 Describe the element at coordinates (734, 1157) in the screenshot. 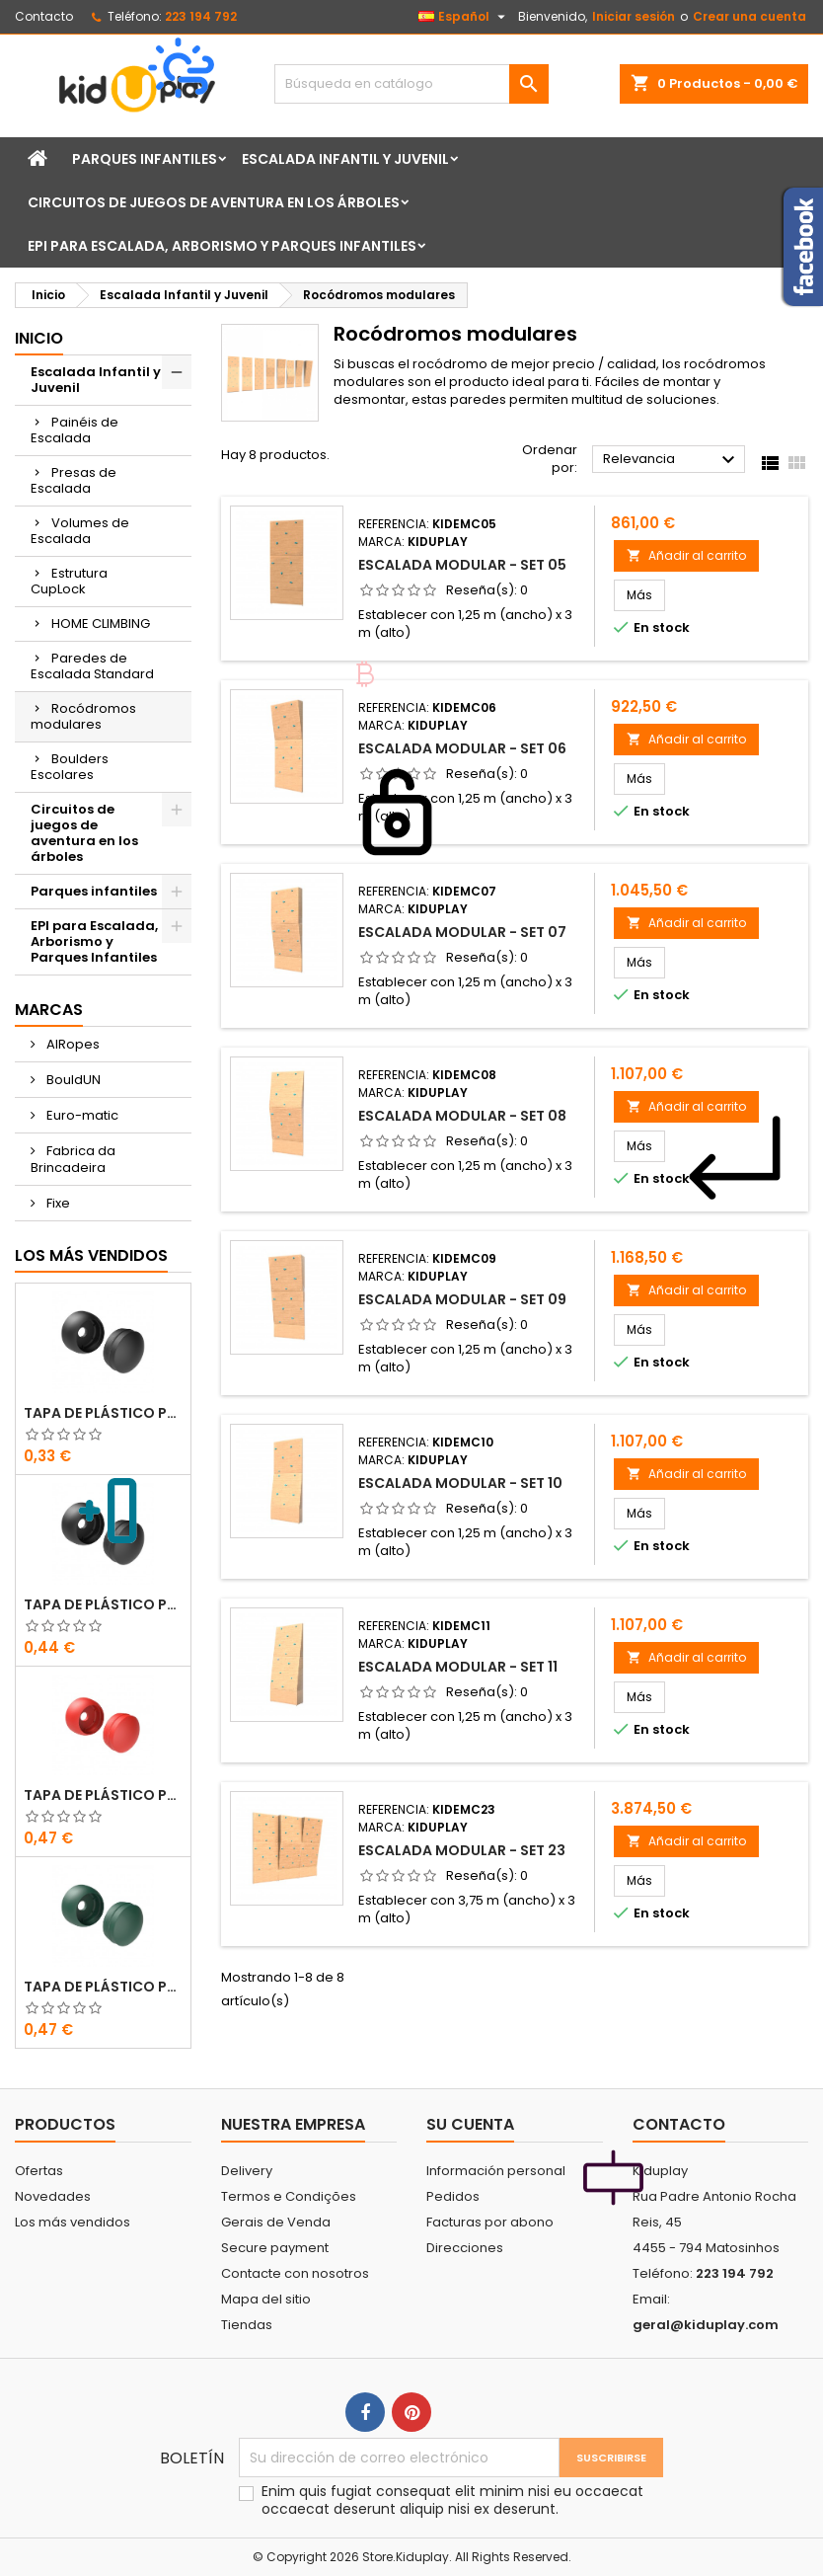

I see `return to previous line or entry` at that location.